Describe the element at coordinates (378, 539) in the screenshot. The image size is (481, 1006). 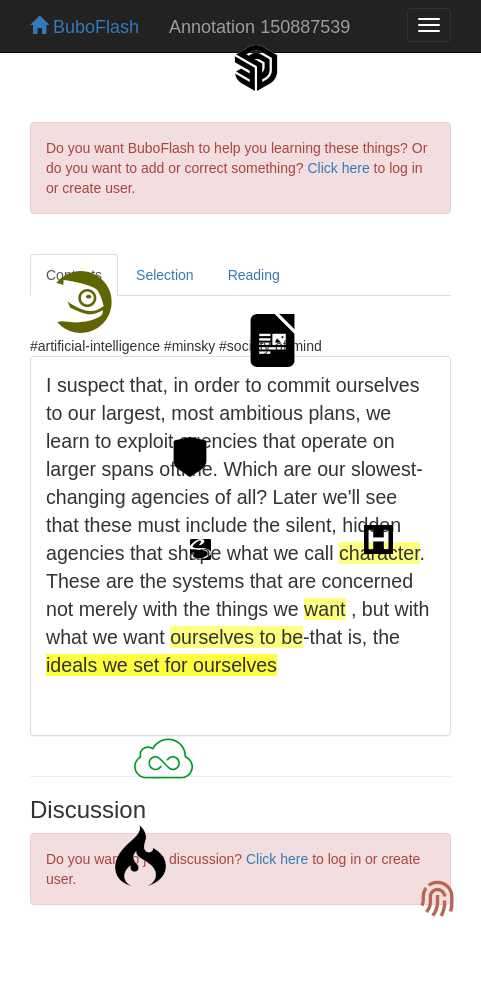
I see `hetzner cloud hosting service logo` at that location.